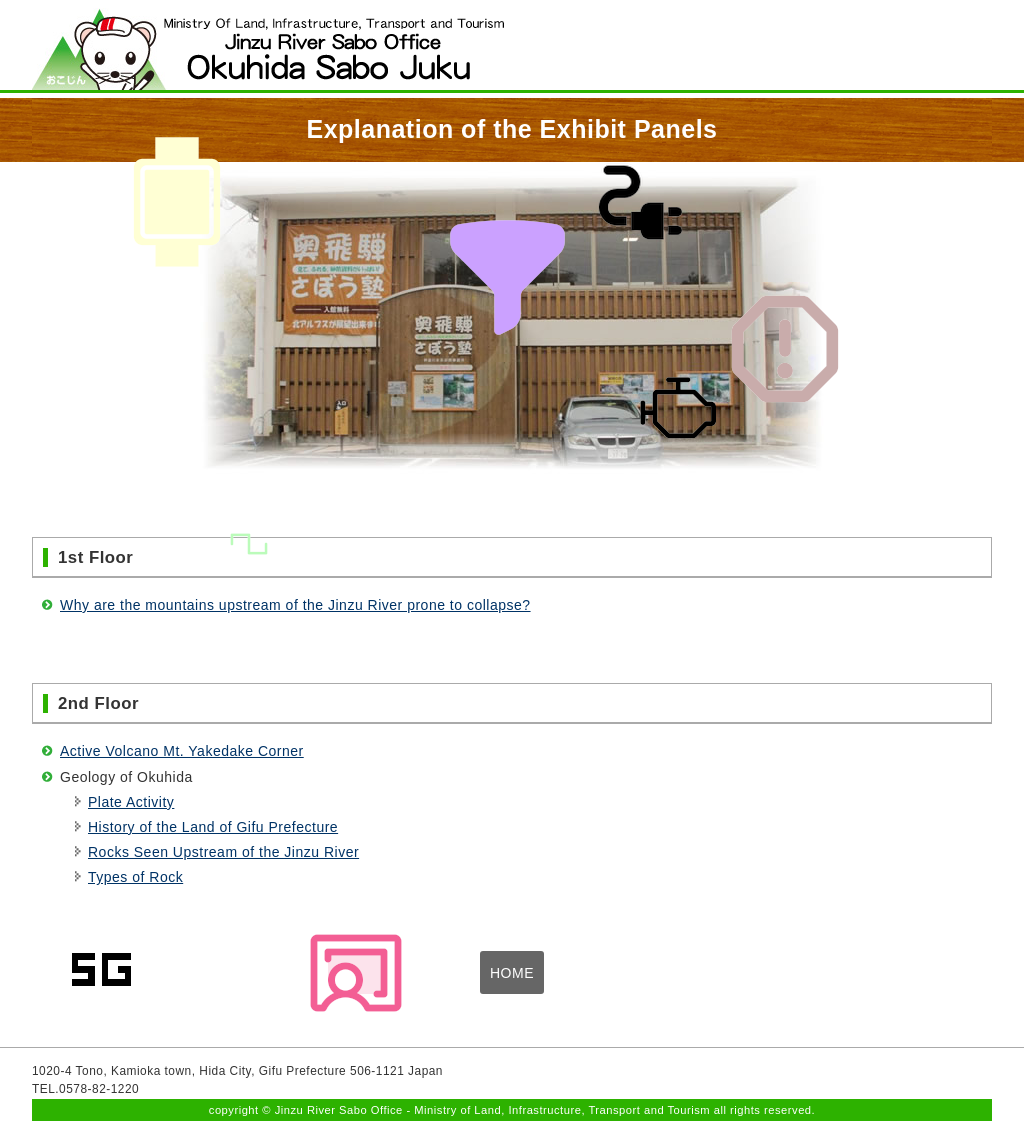 Image resolution: width=1024 pixels, height=1121 pixels. I want to click on filter or sort content, so click(507, 277).